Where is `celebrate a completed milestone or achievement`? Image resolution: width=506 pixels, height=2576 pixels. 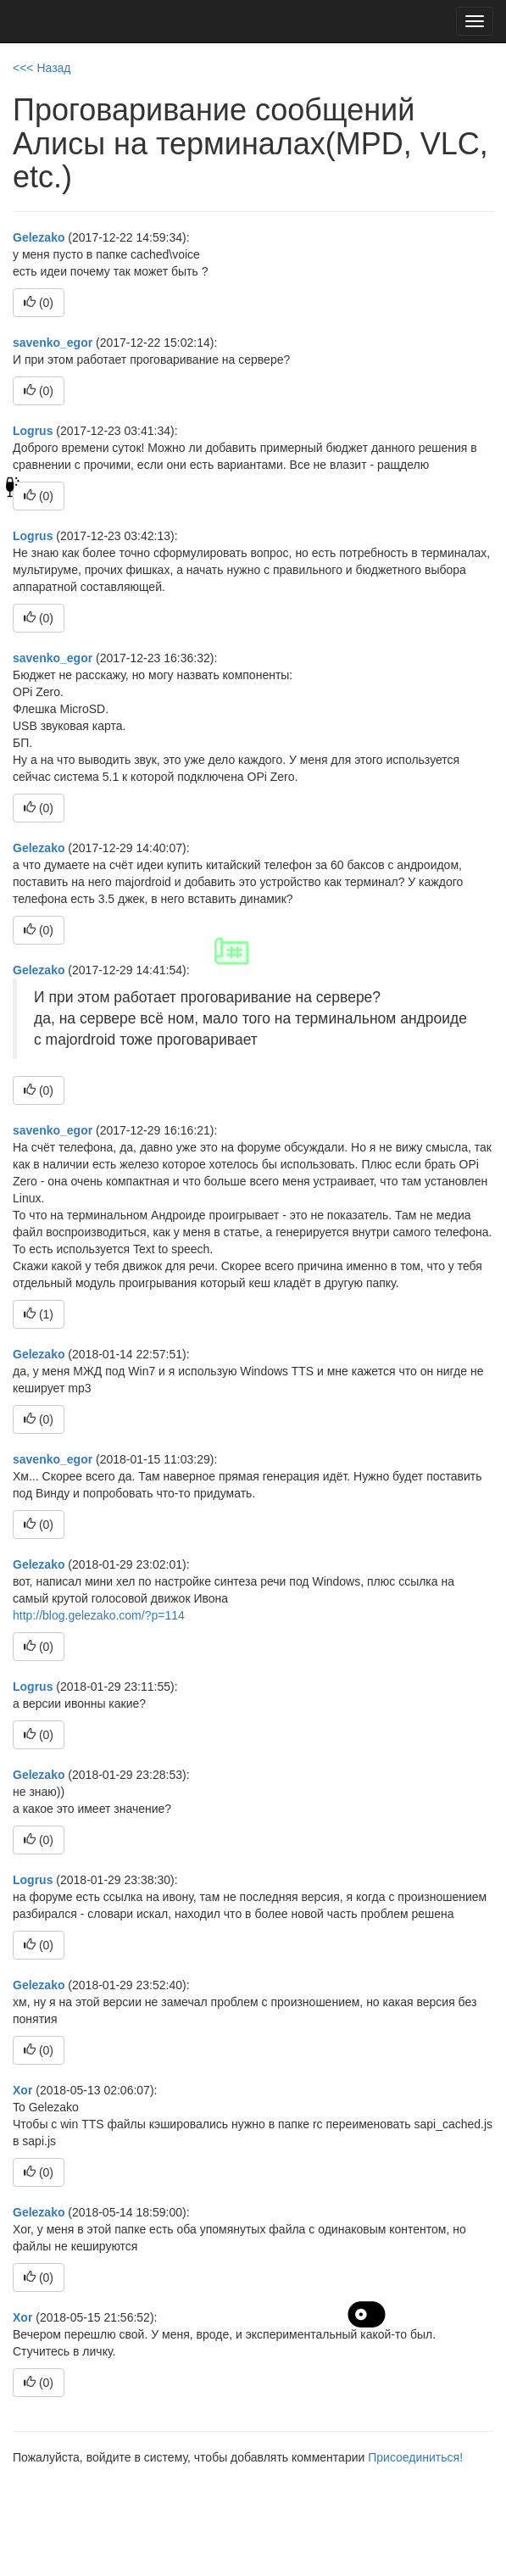 celebrate a completed milestone or achievement is located at coordinates (10, 487).